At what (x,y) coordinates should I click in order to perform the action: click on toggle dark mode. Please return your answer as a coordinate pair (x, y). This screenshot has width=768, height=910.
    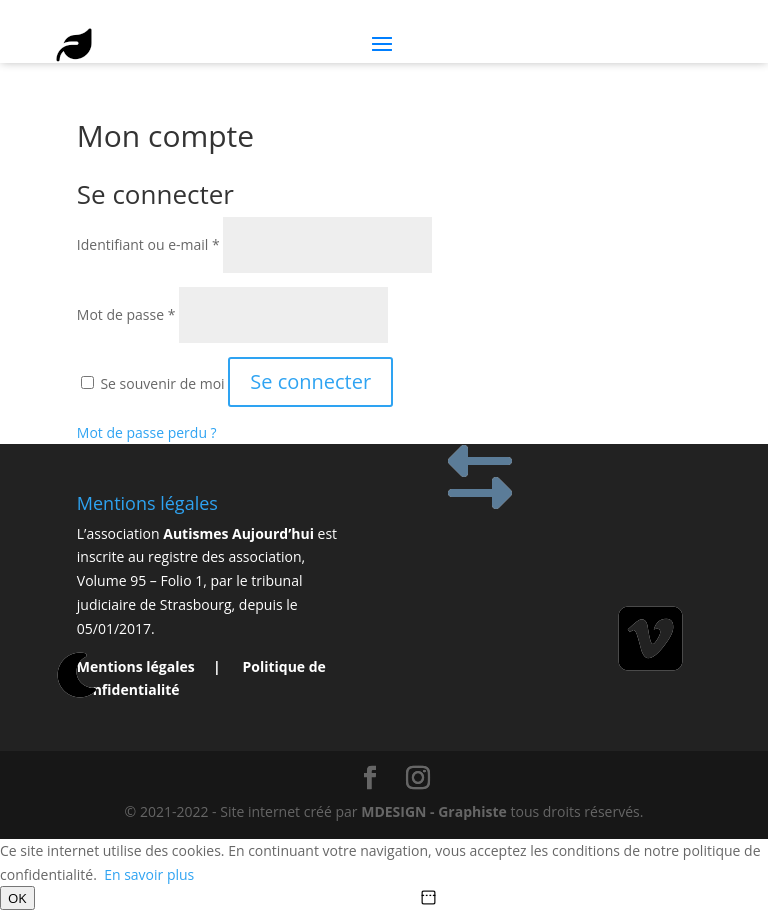
    Looking at the image, I should click on (80, 675).